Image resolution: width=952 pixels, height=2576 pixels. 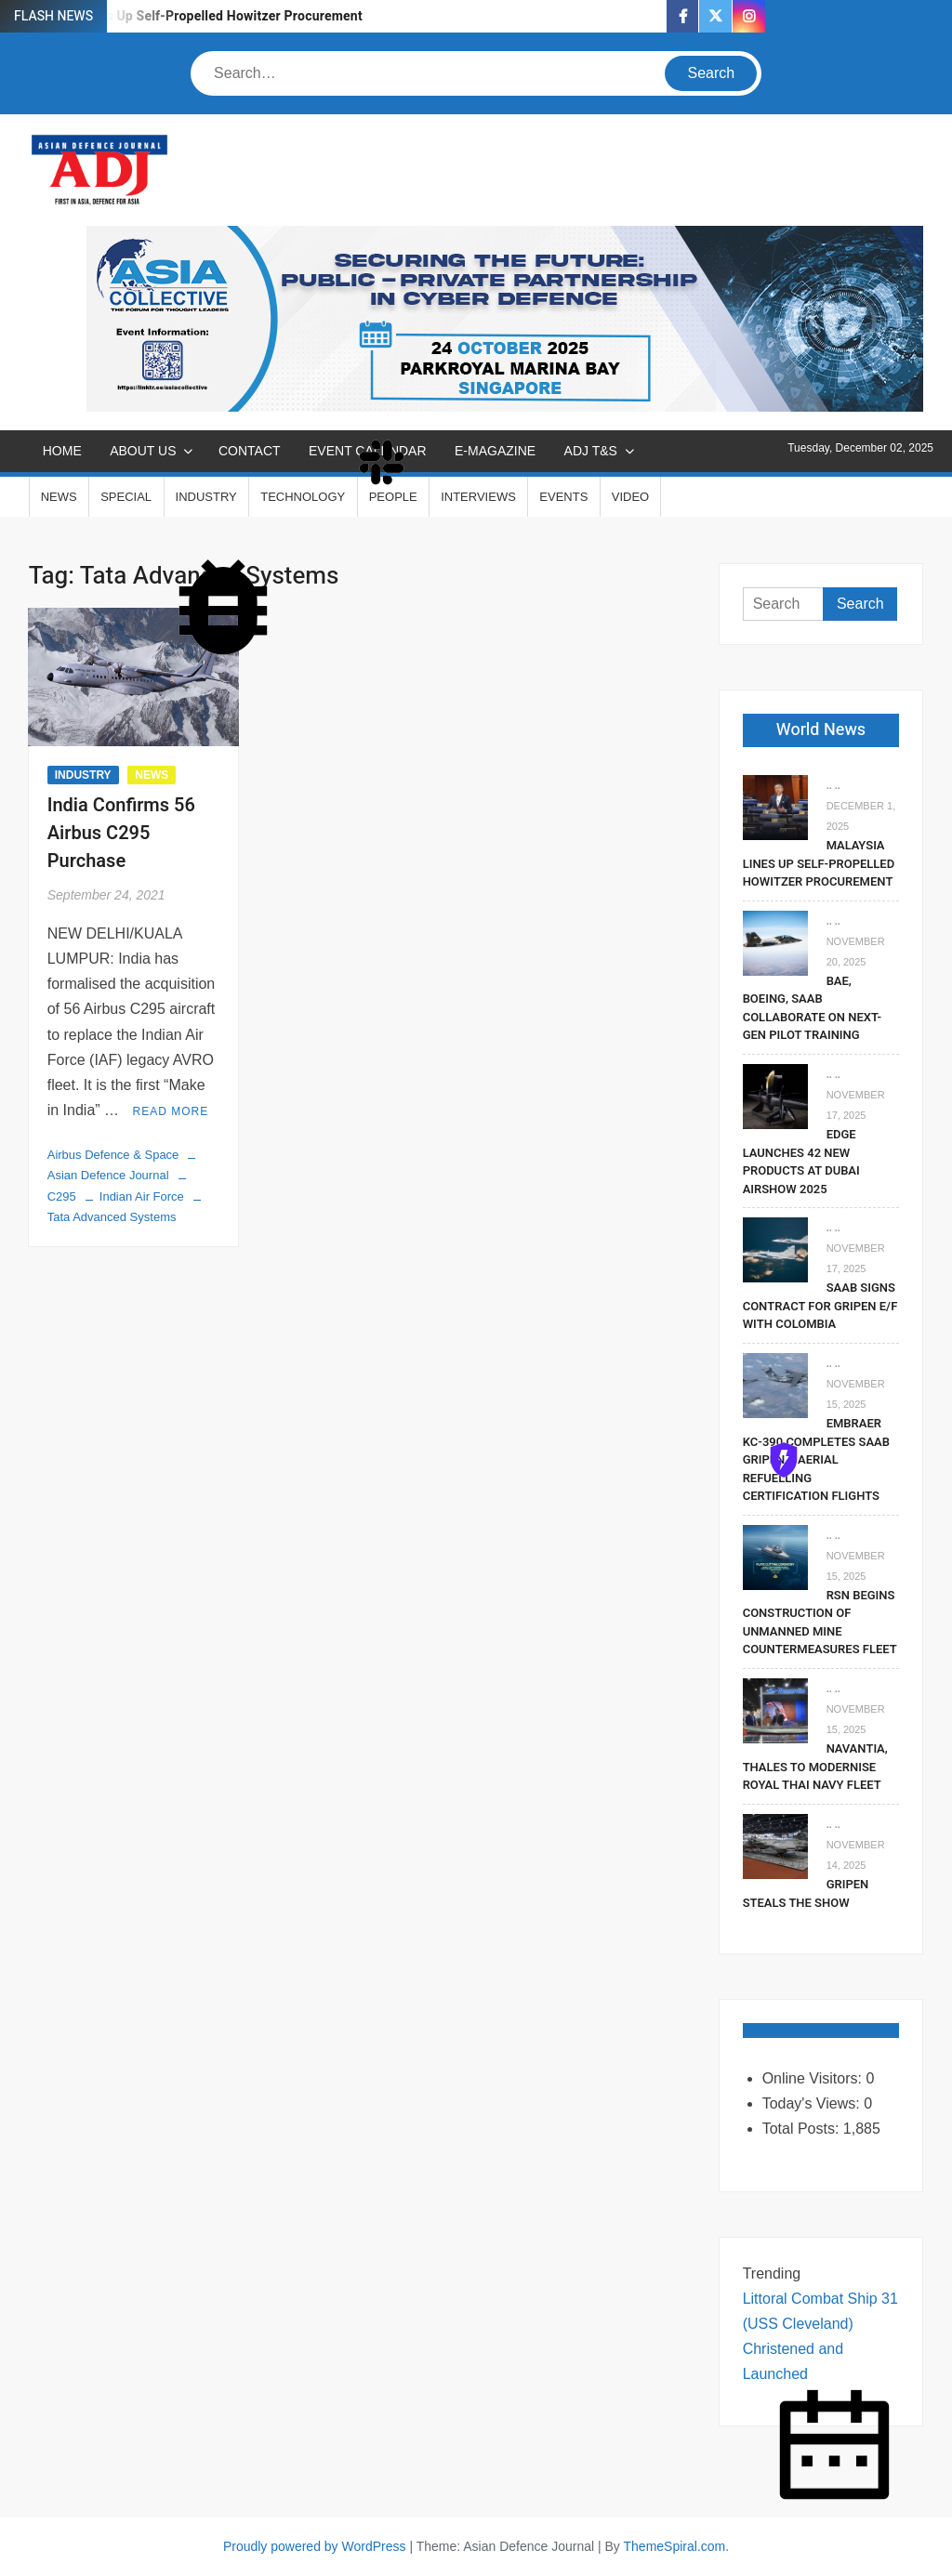 What do you see at coordinates (223, 606) in the screenshot?
I see `report a bug or software issue` at bounding box center [223, 606].